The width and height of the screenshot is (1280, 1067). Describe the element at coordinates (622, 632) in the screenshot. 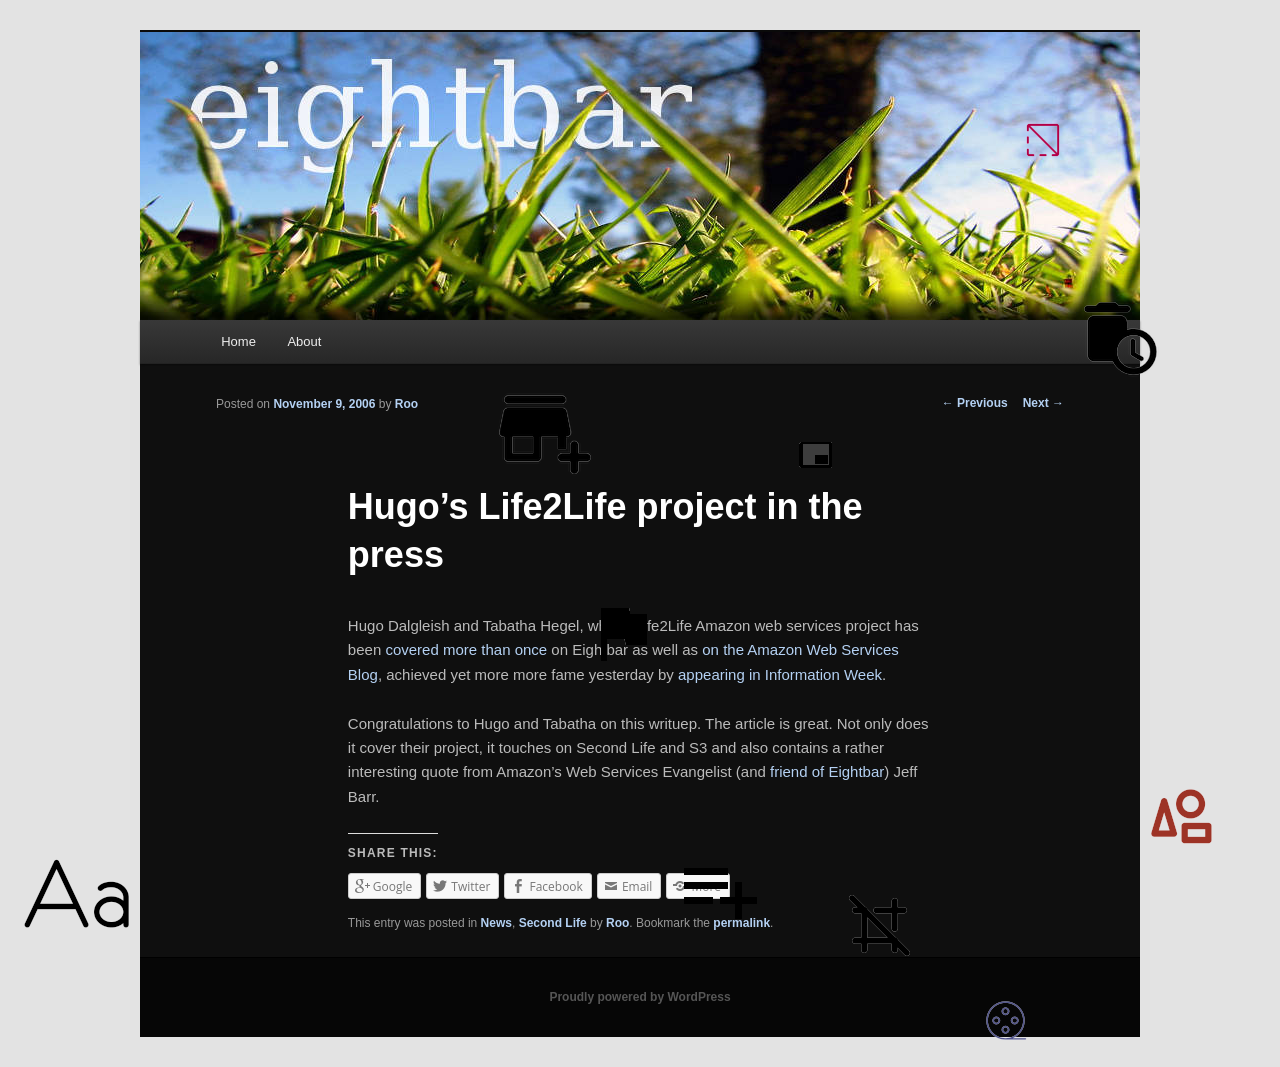

I see `flag or mark an item for follow-up` at that location.